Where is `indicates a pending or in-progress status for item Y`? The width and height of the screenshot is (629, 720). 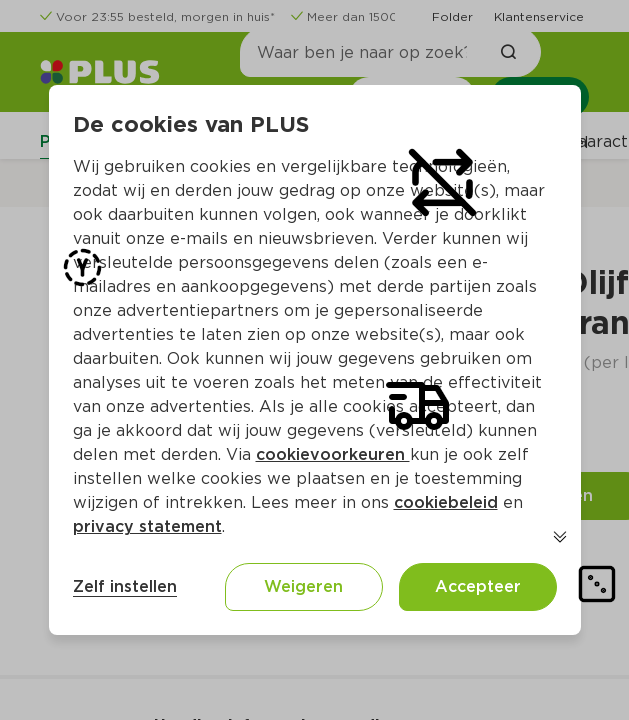
indicates a pending or in-progress status for item Y is located at coordinates (82, 267).